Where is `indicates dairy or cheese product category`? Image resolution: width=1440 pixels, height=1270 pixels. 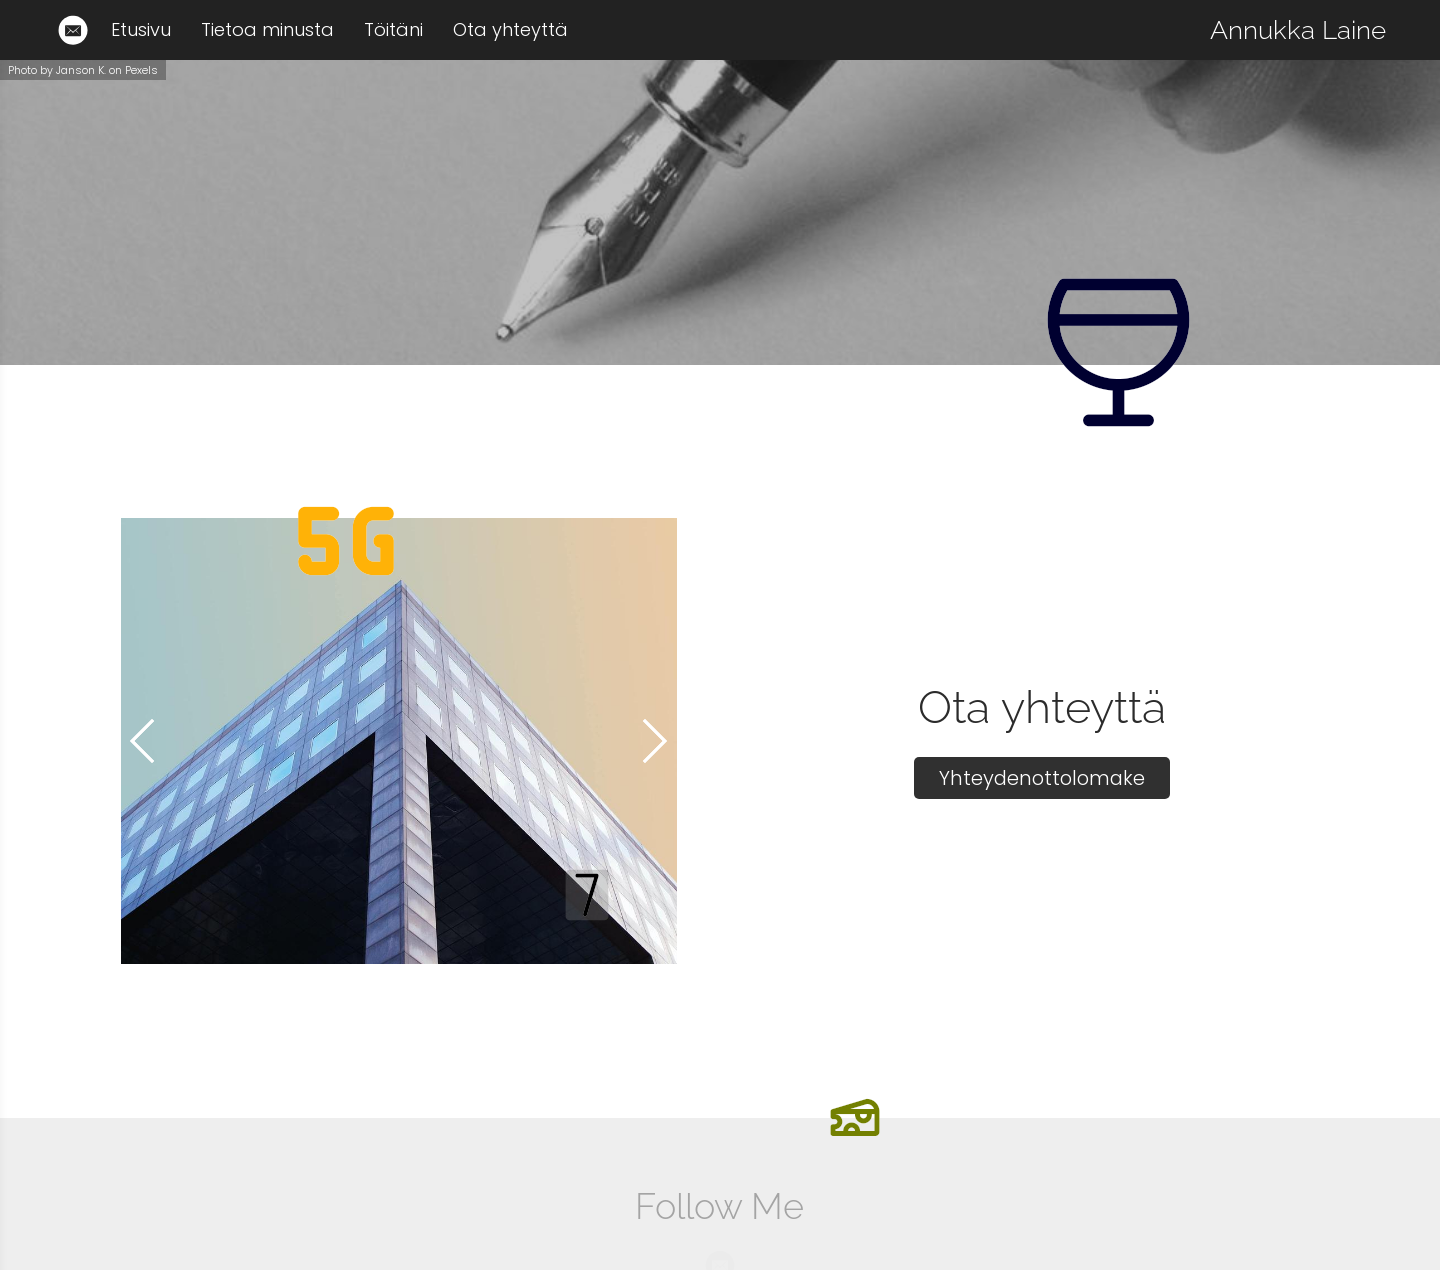
indicates dairy or cheese product category is located at coordinates (855, 1120).